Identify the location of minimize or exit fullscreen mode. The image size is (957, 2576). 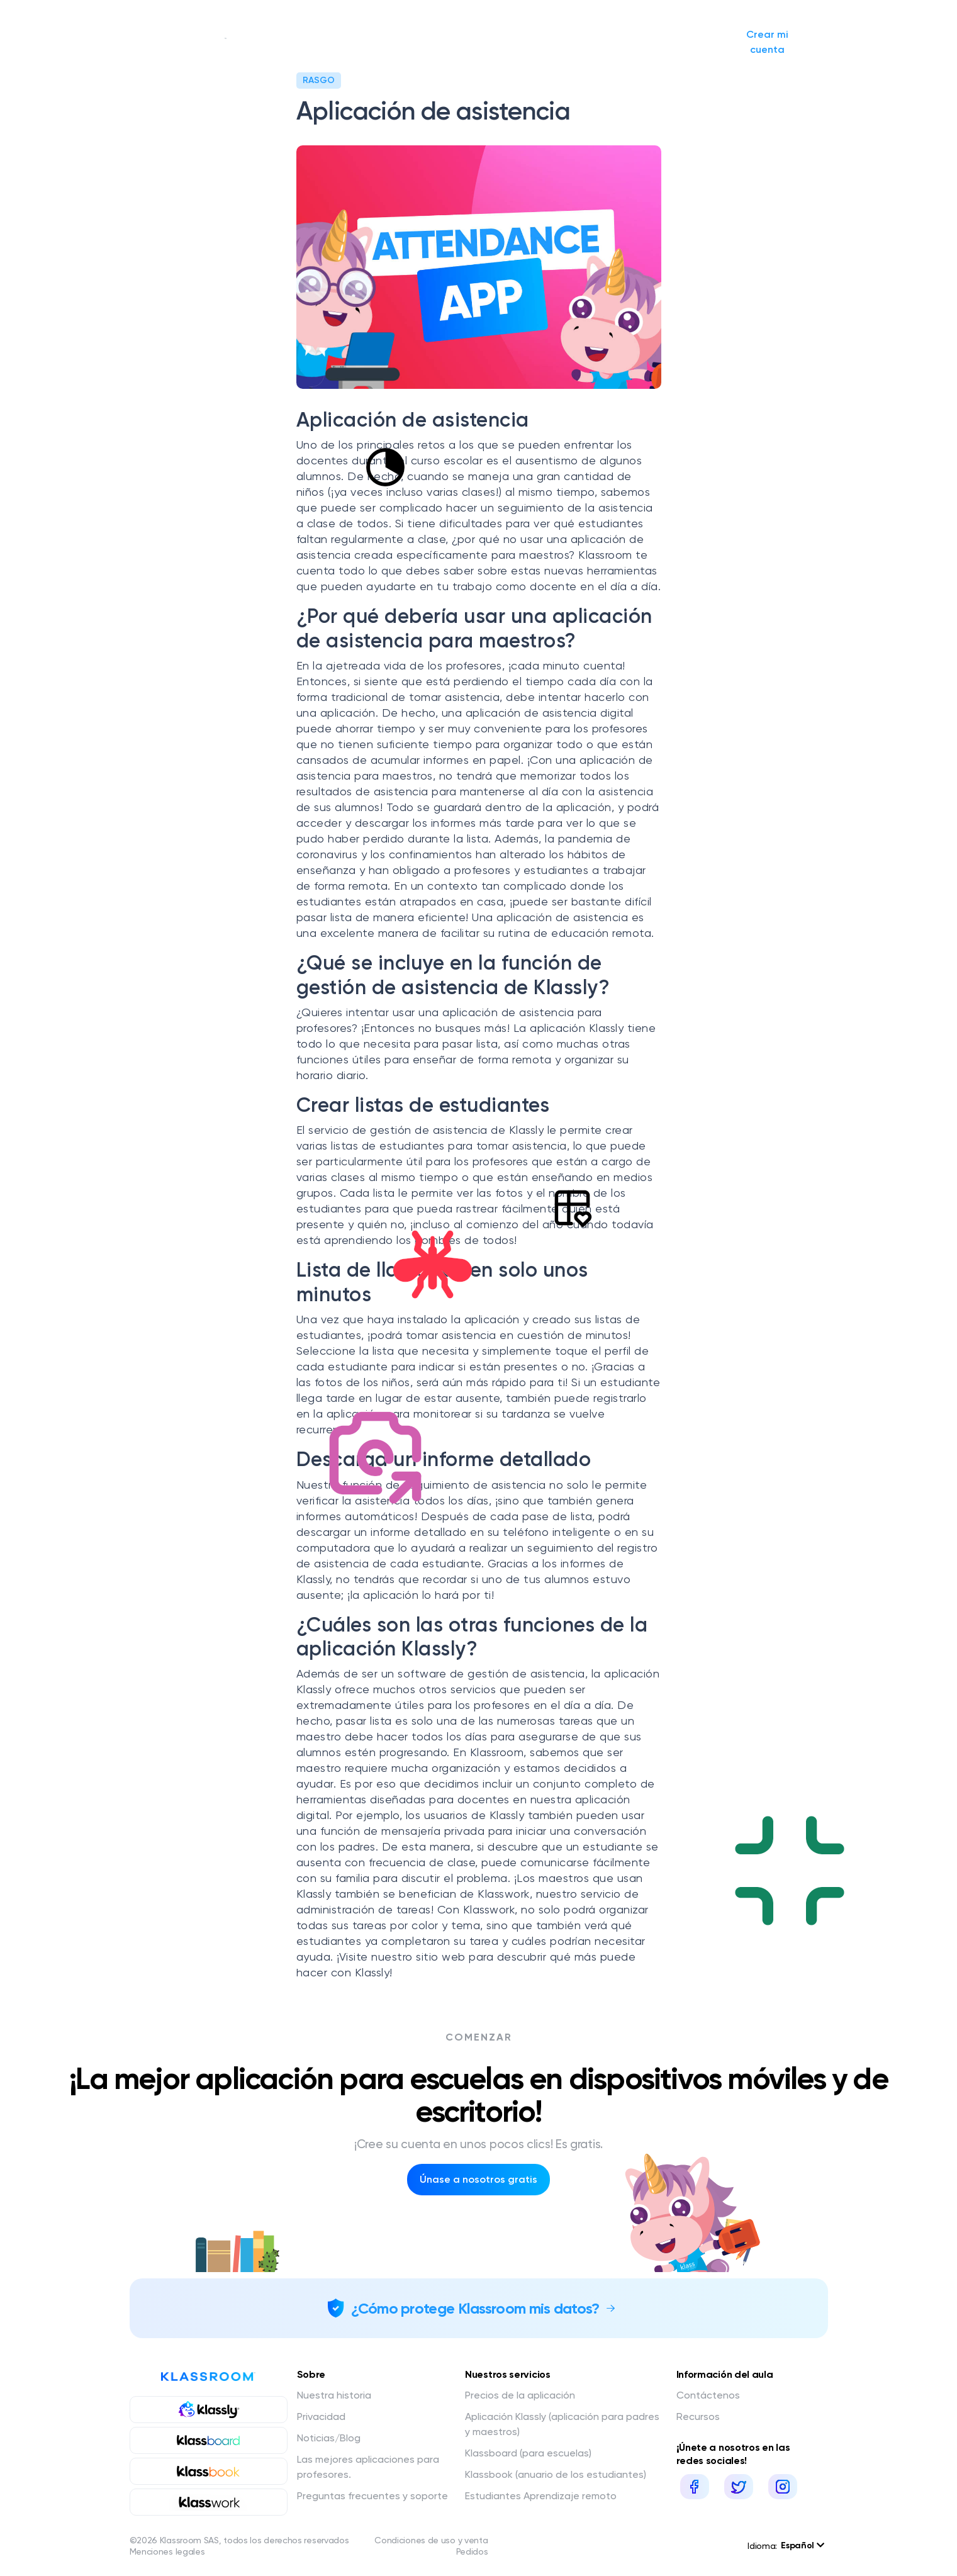
(790, 1871).